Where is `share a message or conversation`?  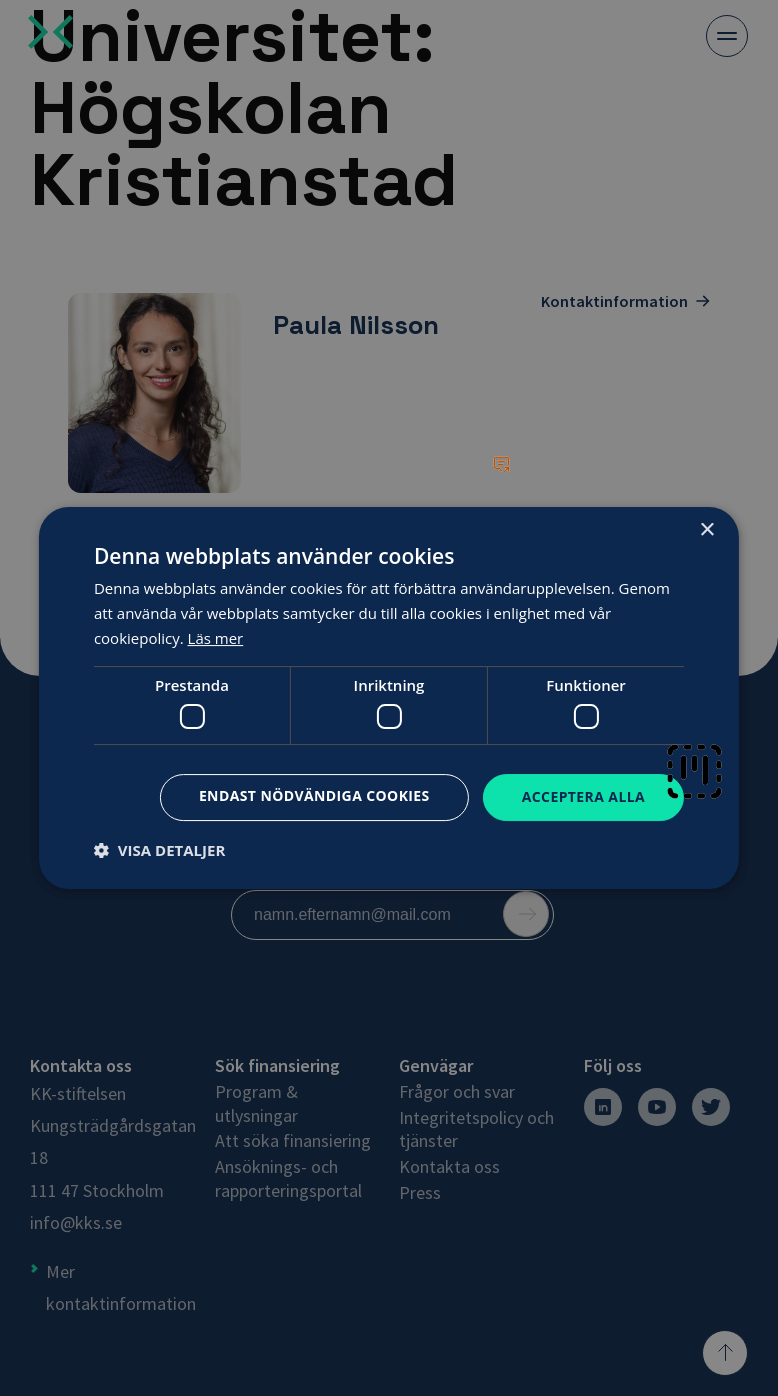
share a message or conversation is located at coordinates (501, 463).